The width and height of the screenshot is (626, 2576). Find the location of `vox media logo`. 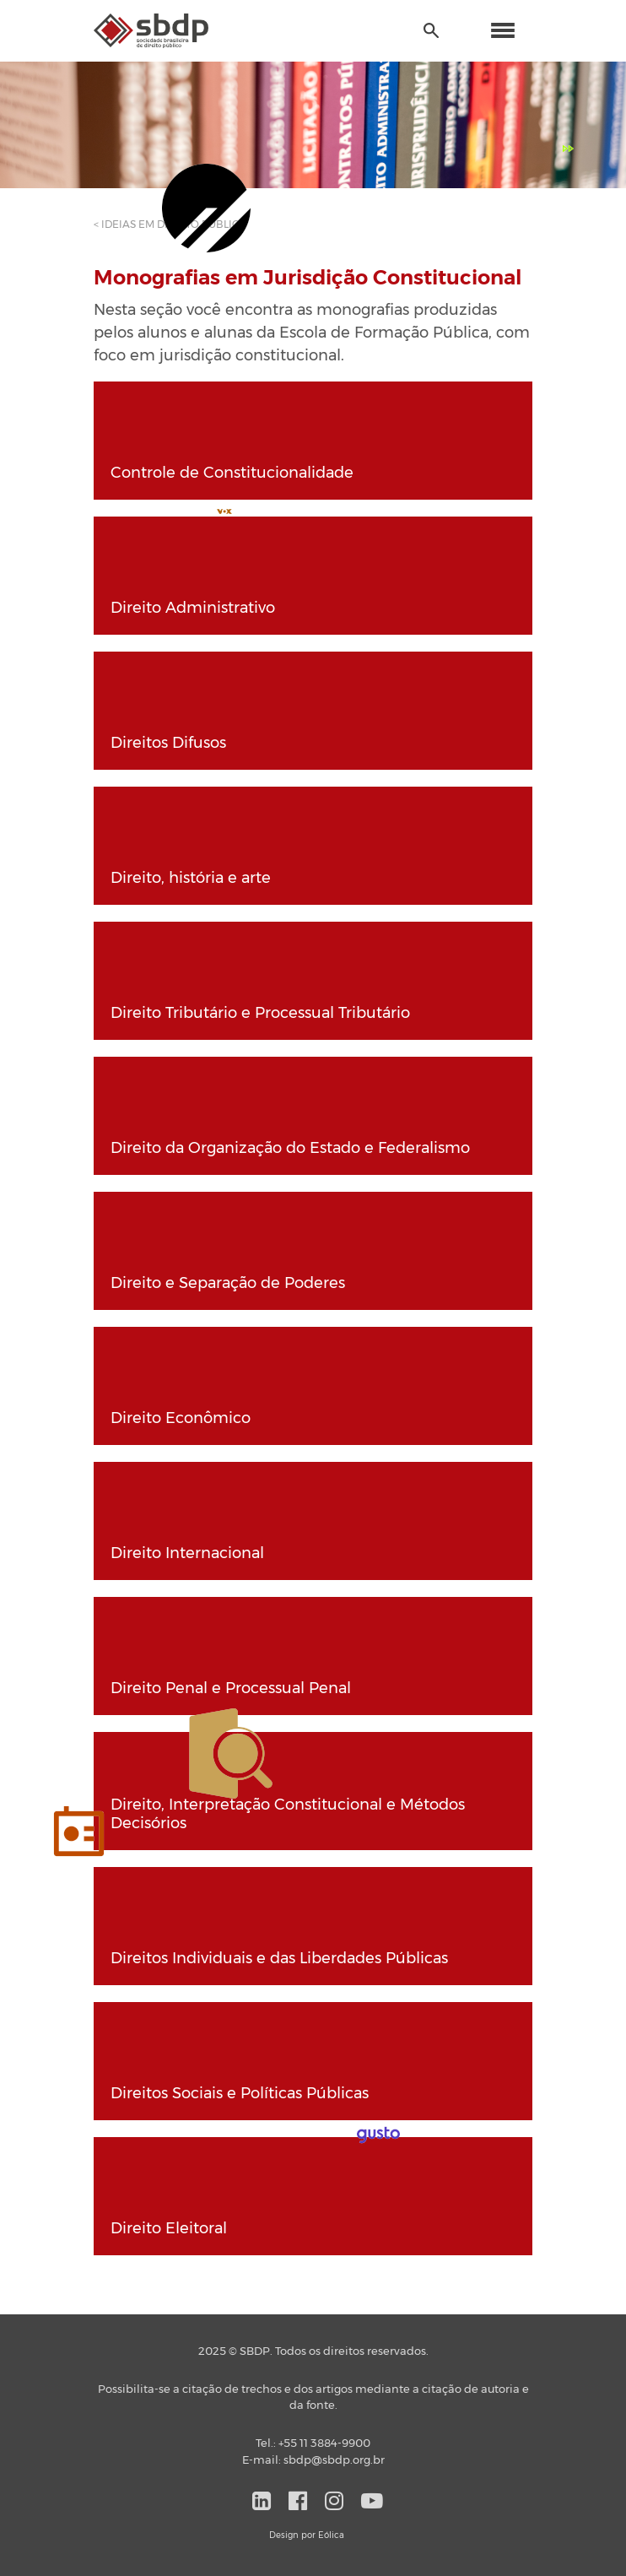

vox media logo is located at coordinates (224, 511).